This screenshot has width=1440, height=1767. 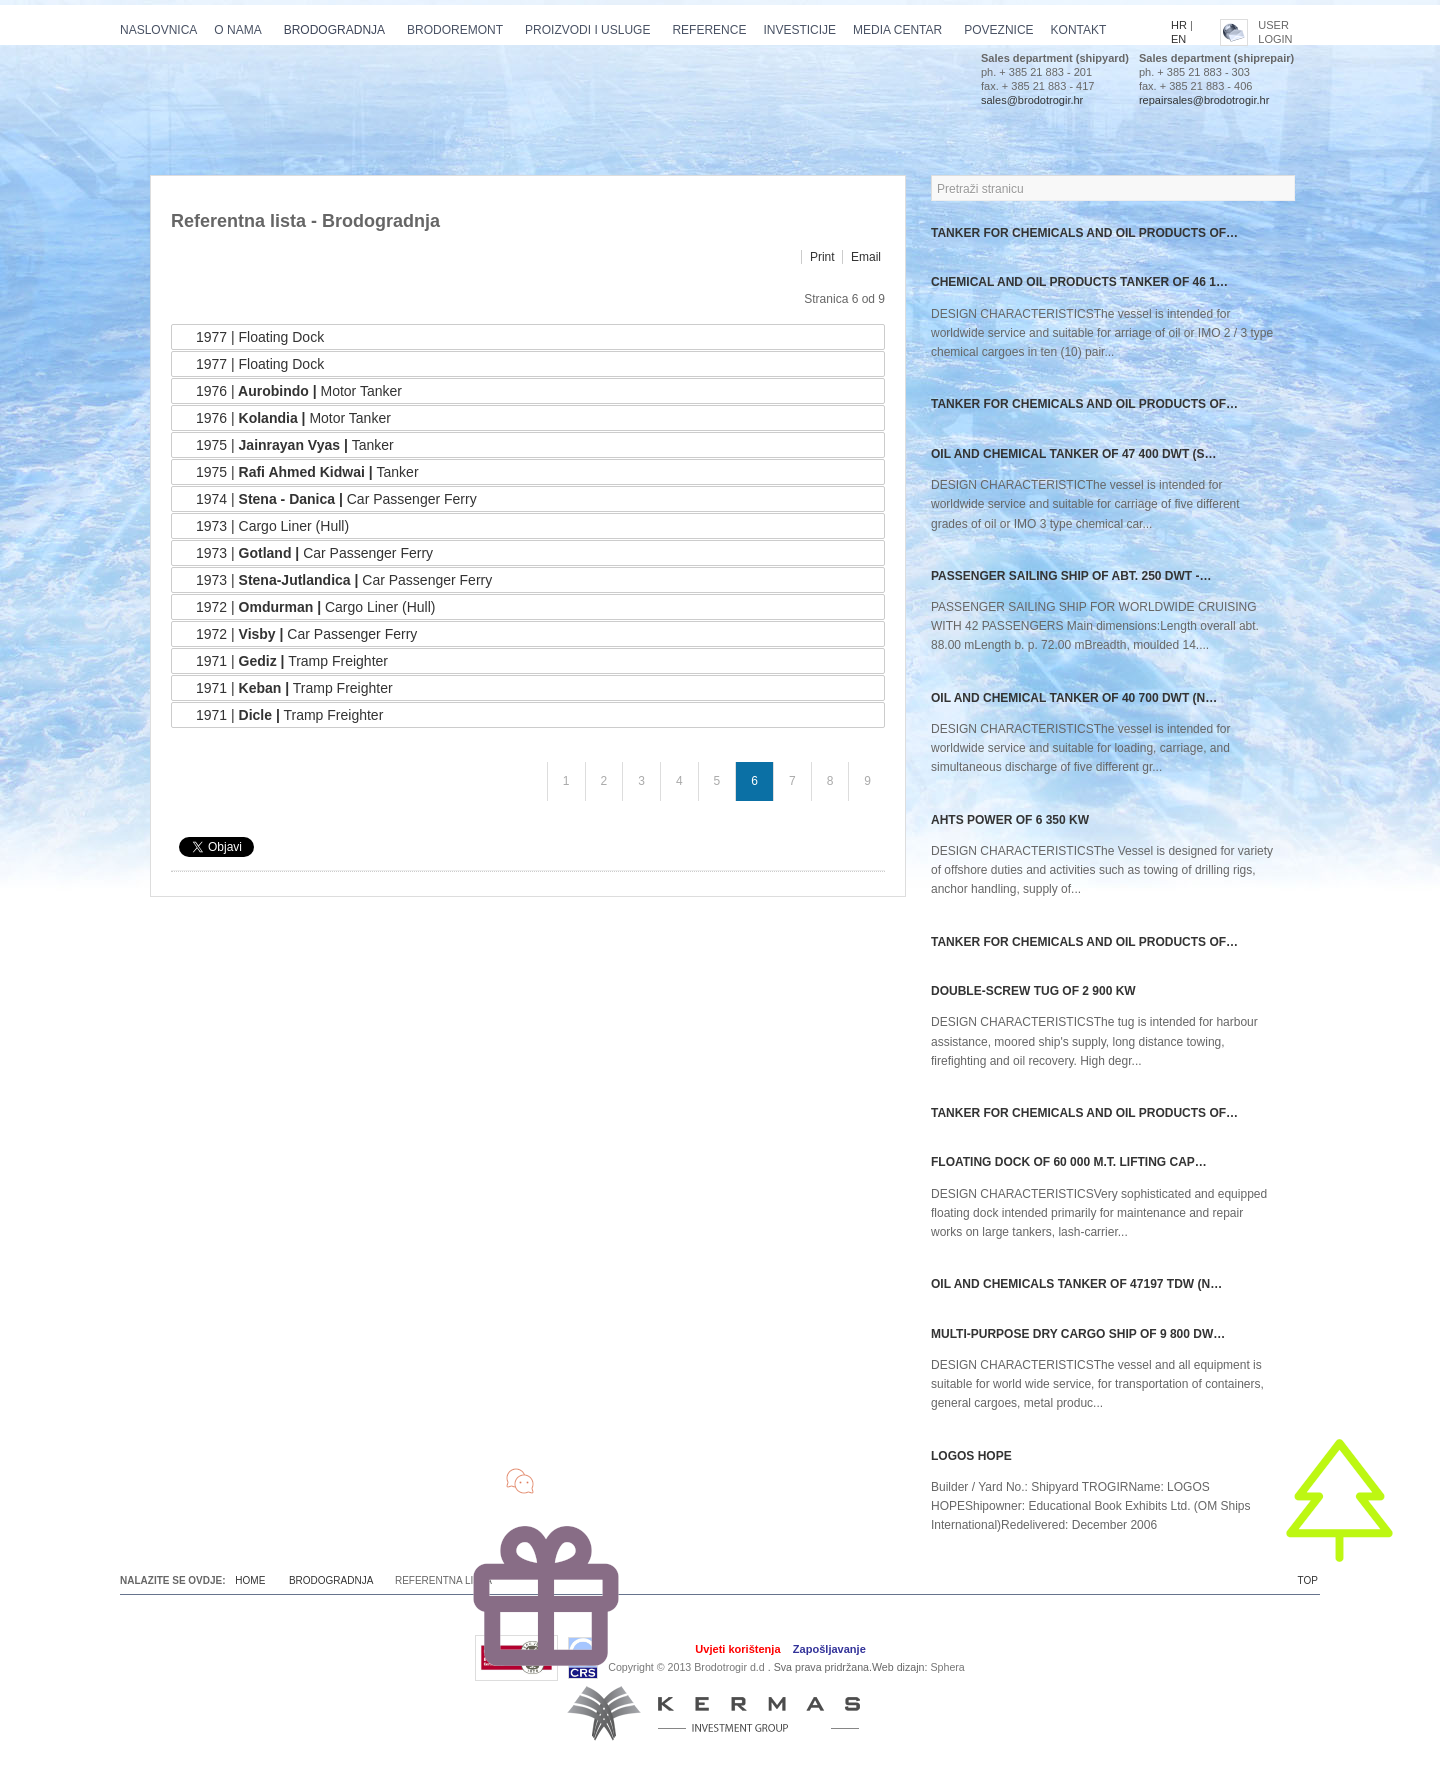 What do you see at coordinates (520, 1481) in the screenshot?
I see `open WeChat messaging app` at bounding box center [520, 1481].